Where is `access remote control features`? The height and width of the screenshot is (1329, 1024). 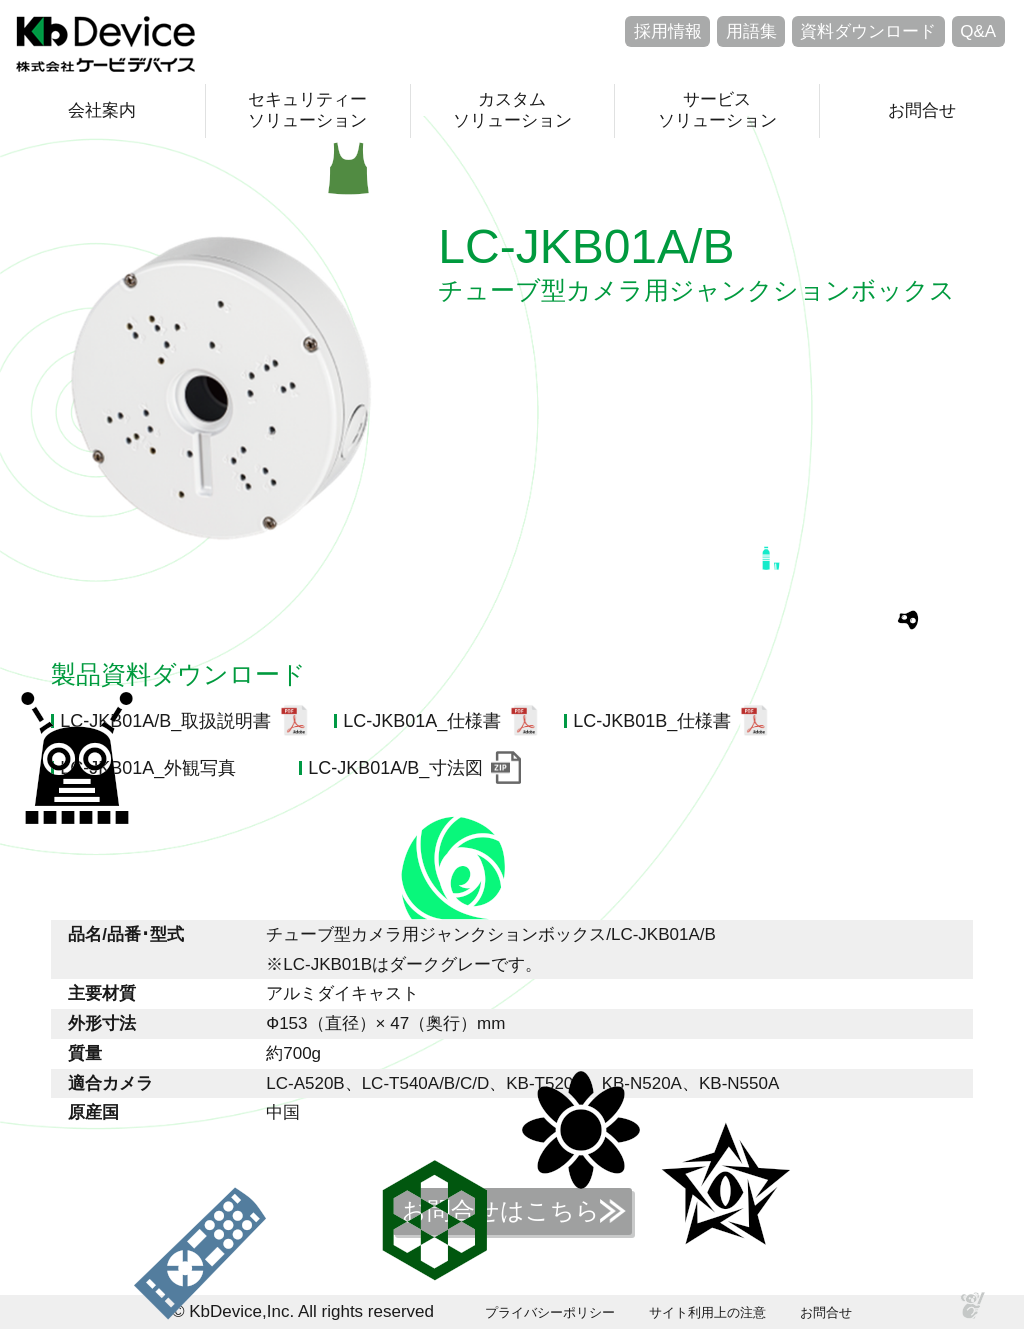 access remote control features is located at coordinates (200, 1252).